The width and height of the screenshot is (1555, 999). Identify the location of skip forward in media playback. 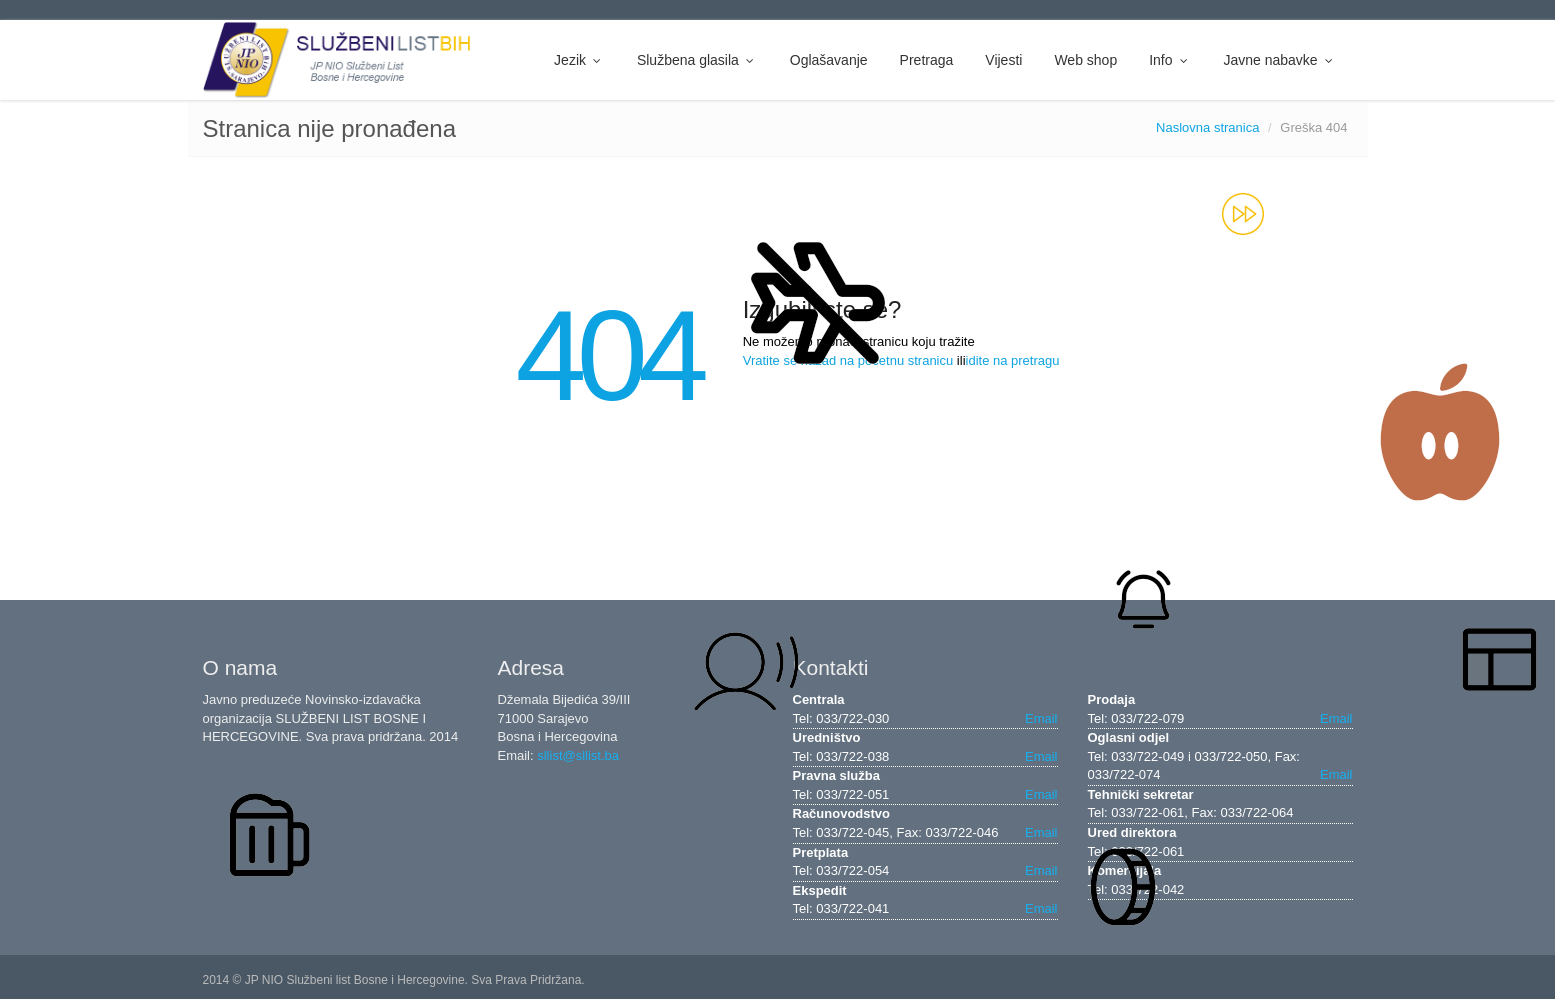
(1243, 214).